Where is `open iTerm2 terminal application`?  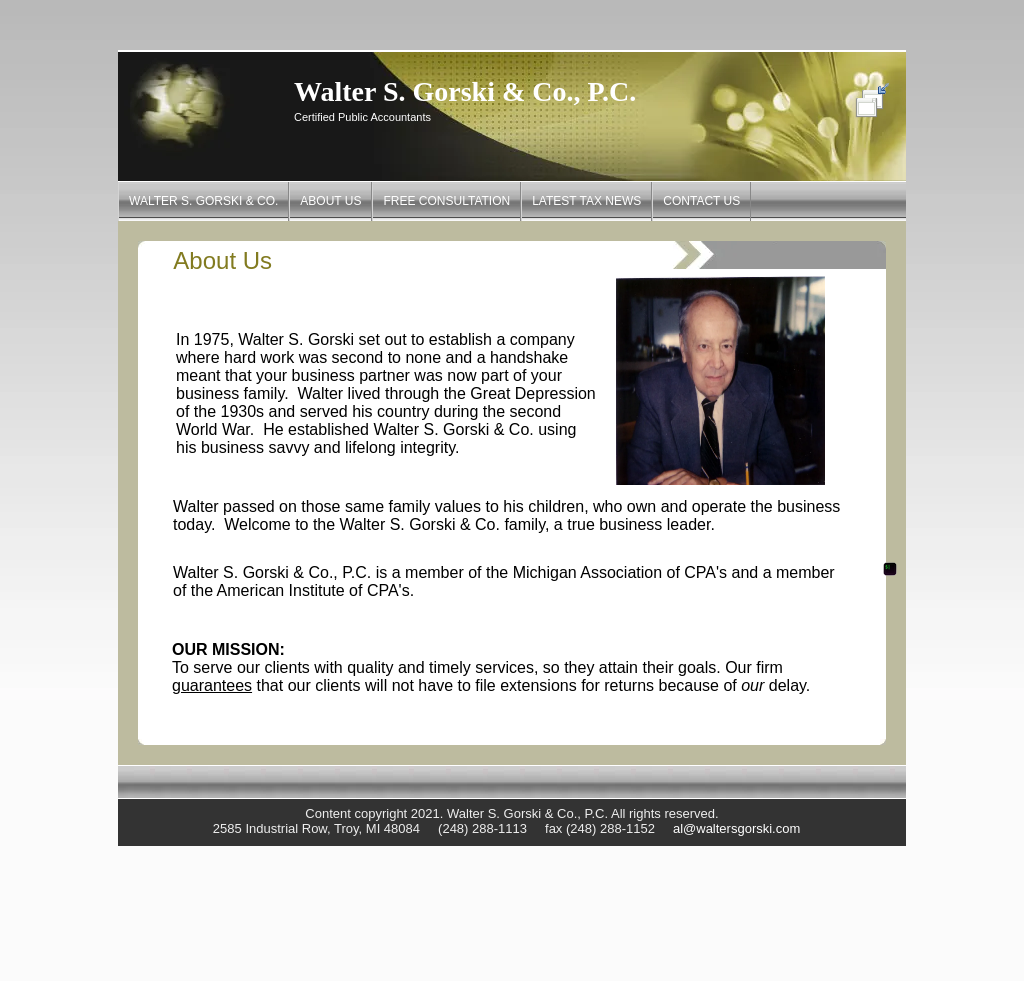 open iTerm2 terminal application is located at coordinates (890, 569).